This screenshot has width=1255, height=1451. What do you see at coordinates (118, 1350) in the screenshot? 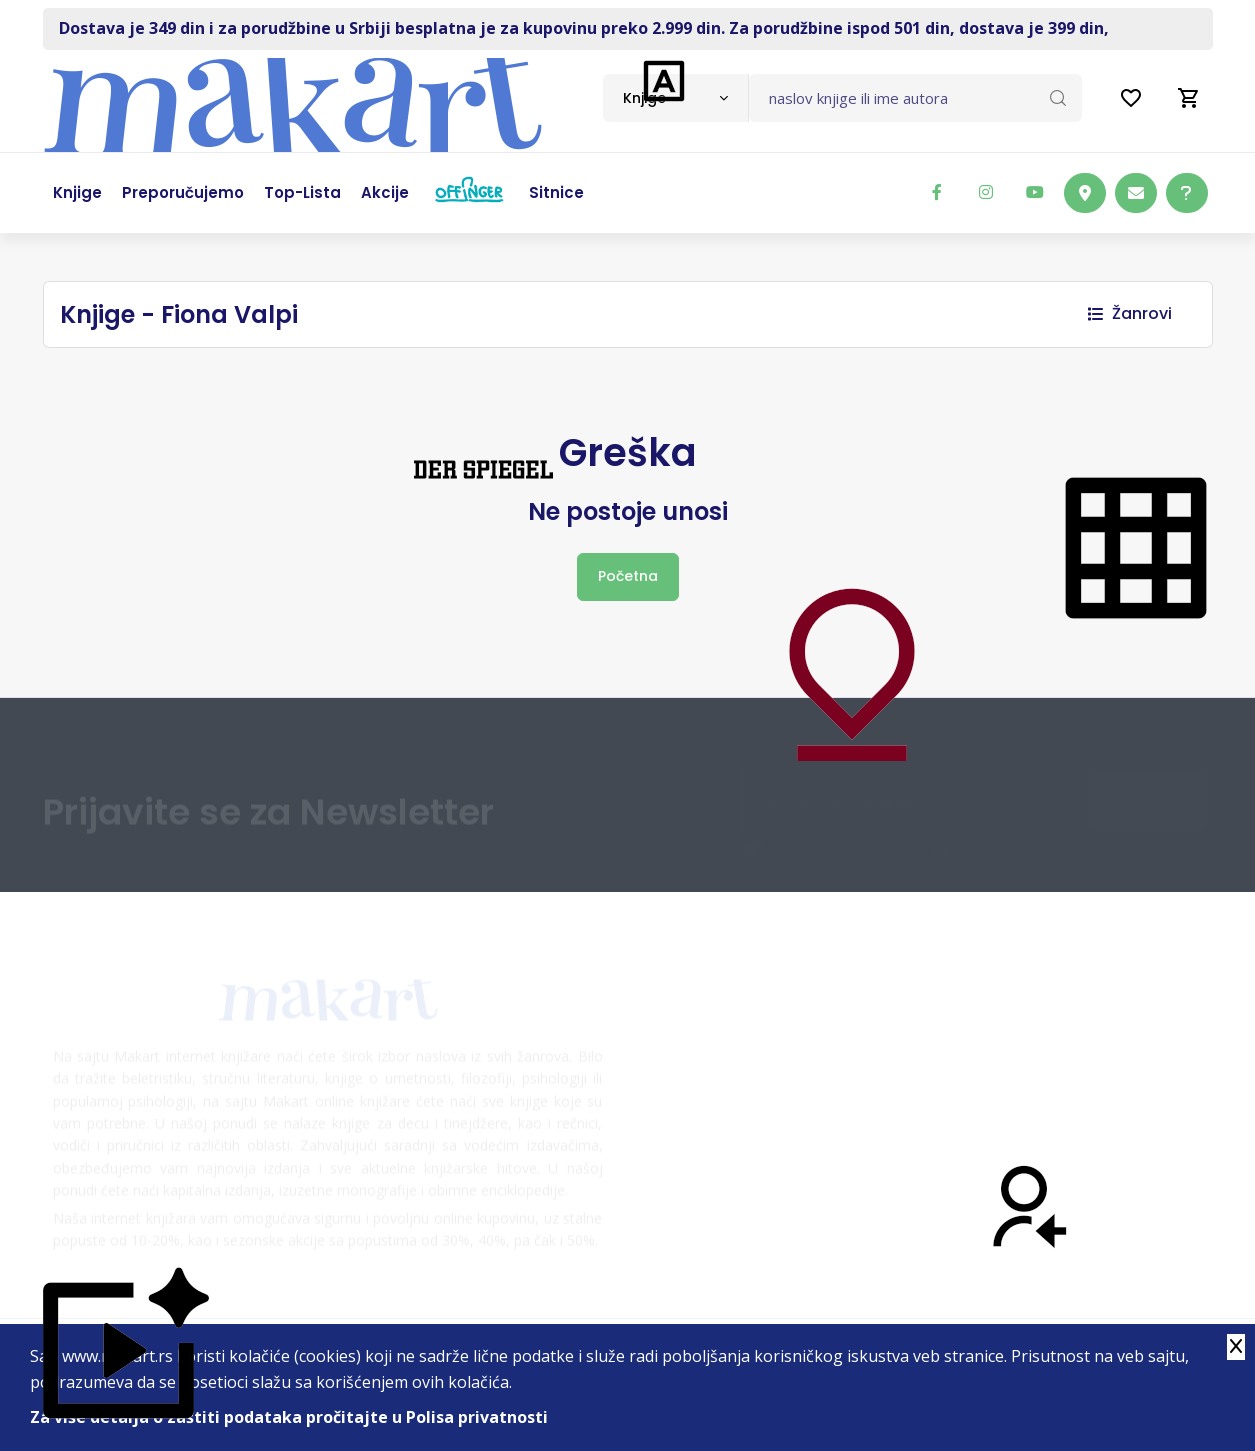
I see `access AI-powered video generation tools` at bounding box center [118, 1350].